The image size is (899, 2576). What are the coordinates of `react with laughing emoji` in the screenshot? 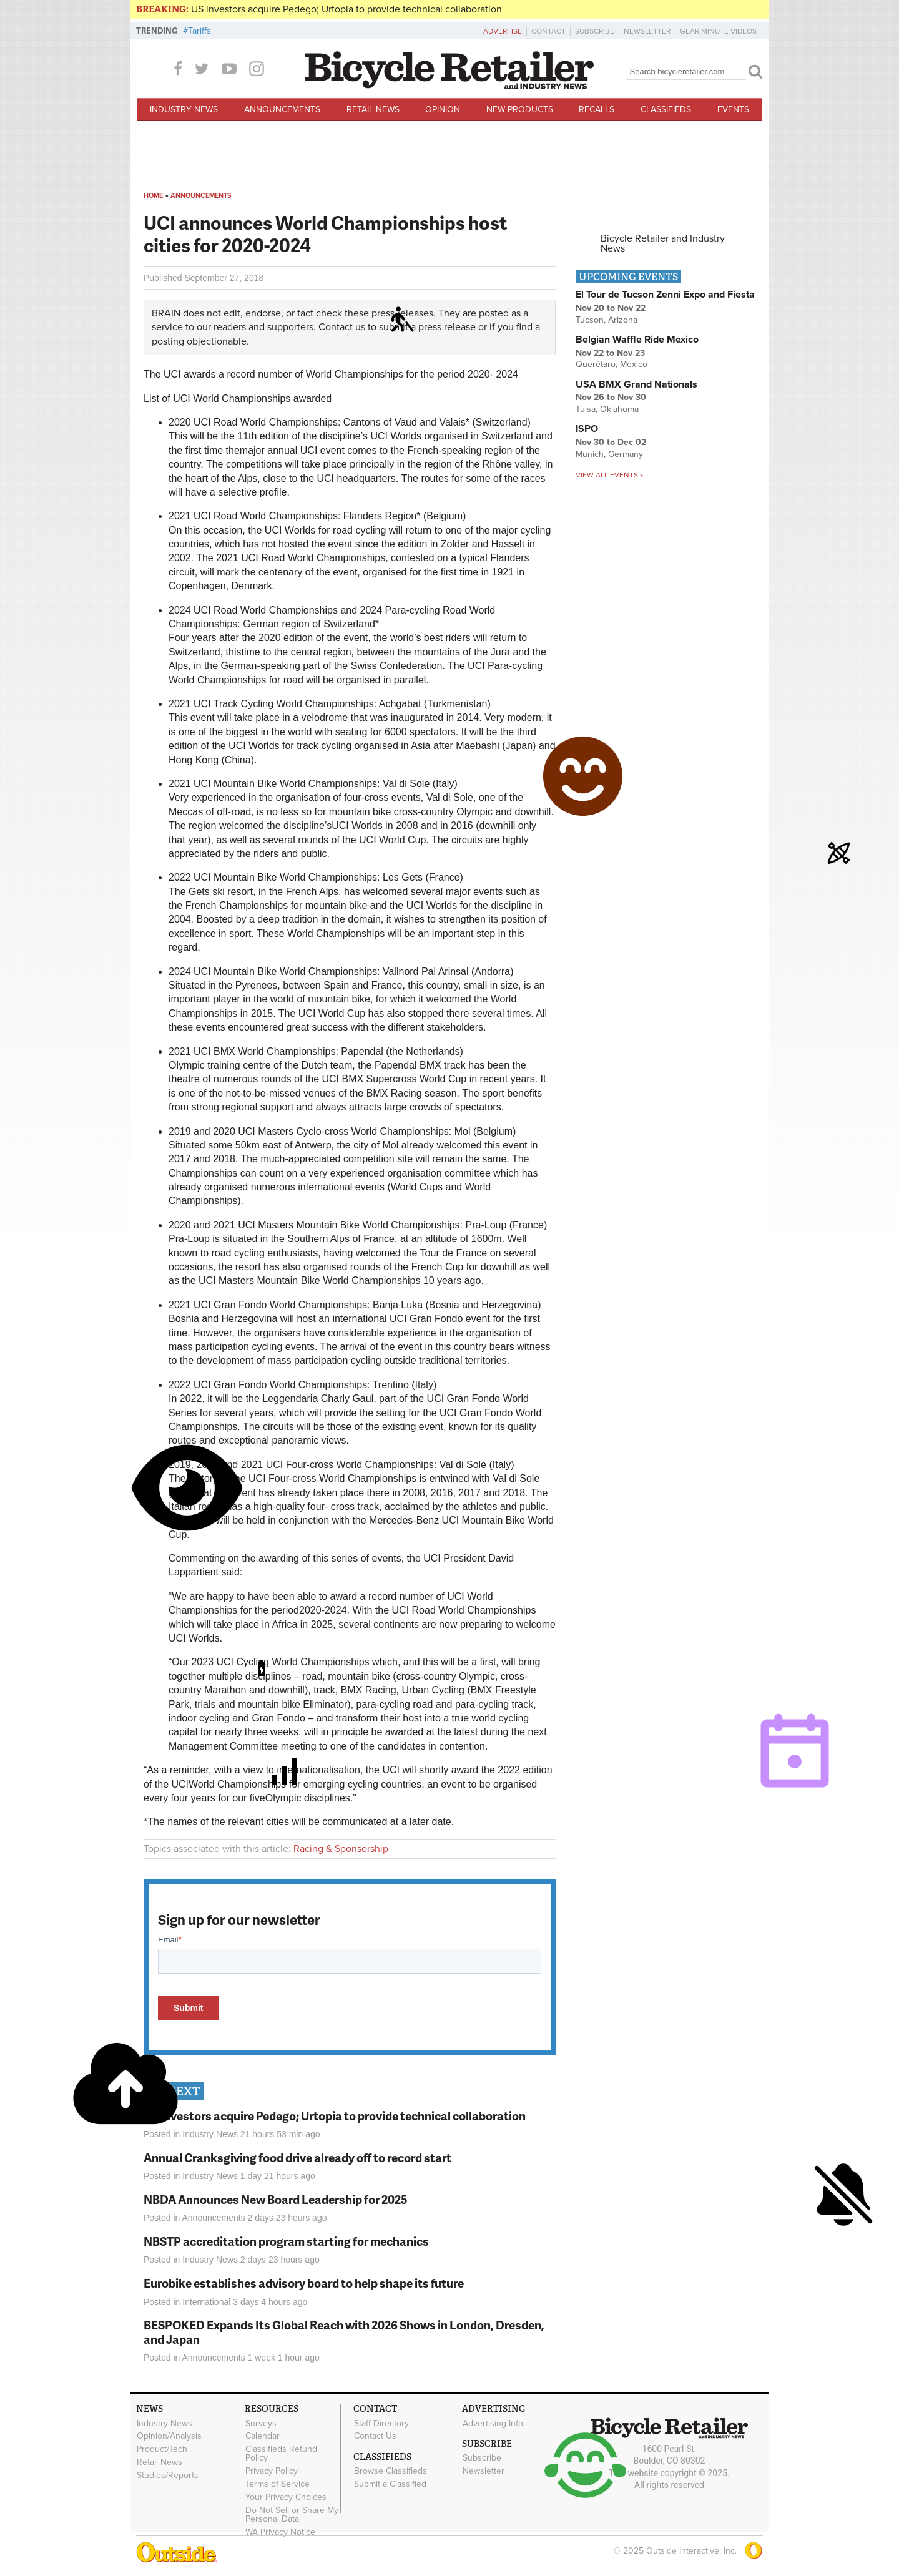 It's located at (585, 2465).